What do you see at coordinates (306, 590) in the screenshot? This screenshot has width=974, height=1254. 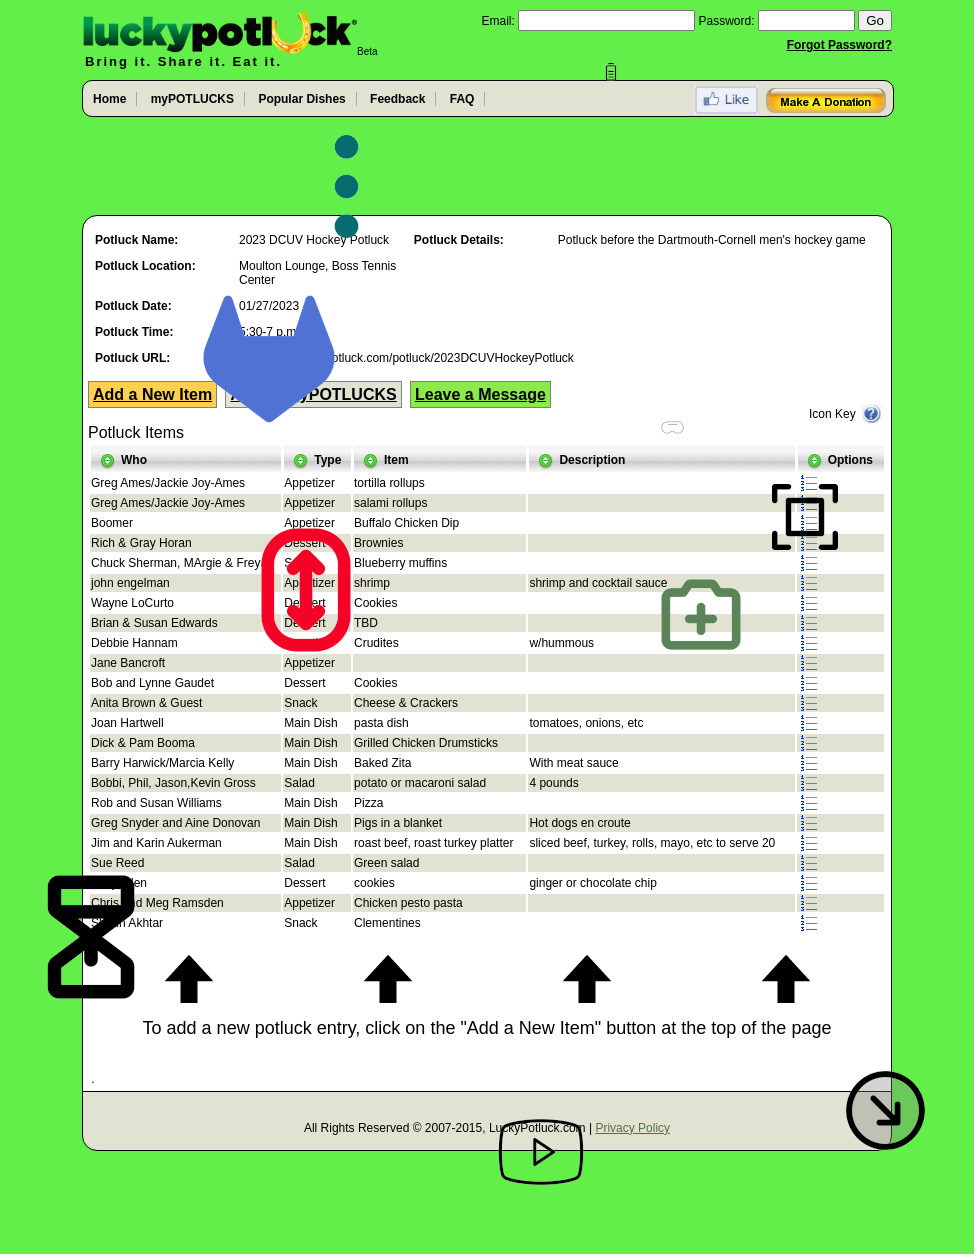 I see `scroll up or down on the page` at bounding box center [306, 590].